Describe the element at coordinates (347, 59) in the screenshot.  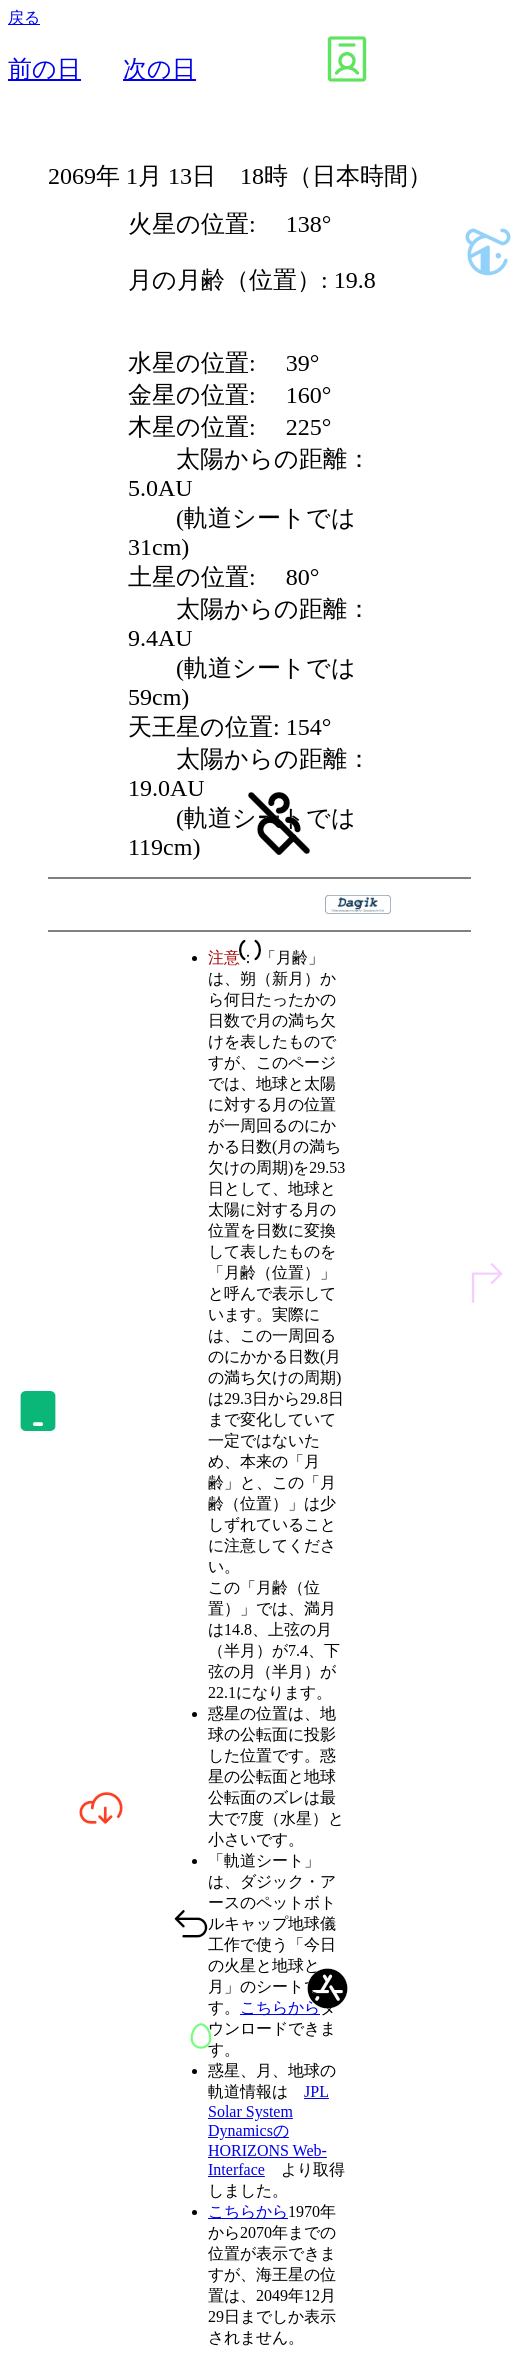
I see `view user profile or identity information` at that location.